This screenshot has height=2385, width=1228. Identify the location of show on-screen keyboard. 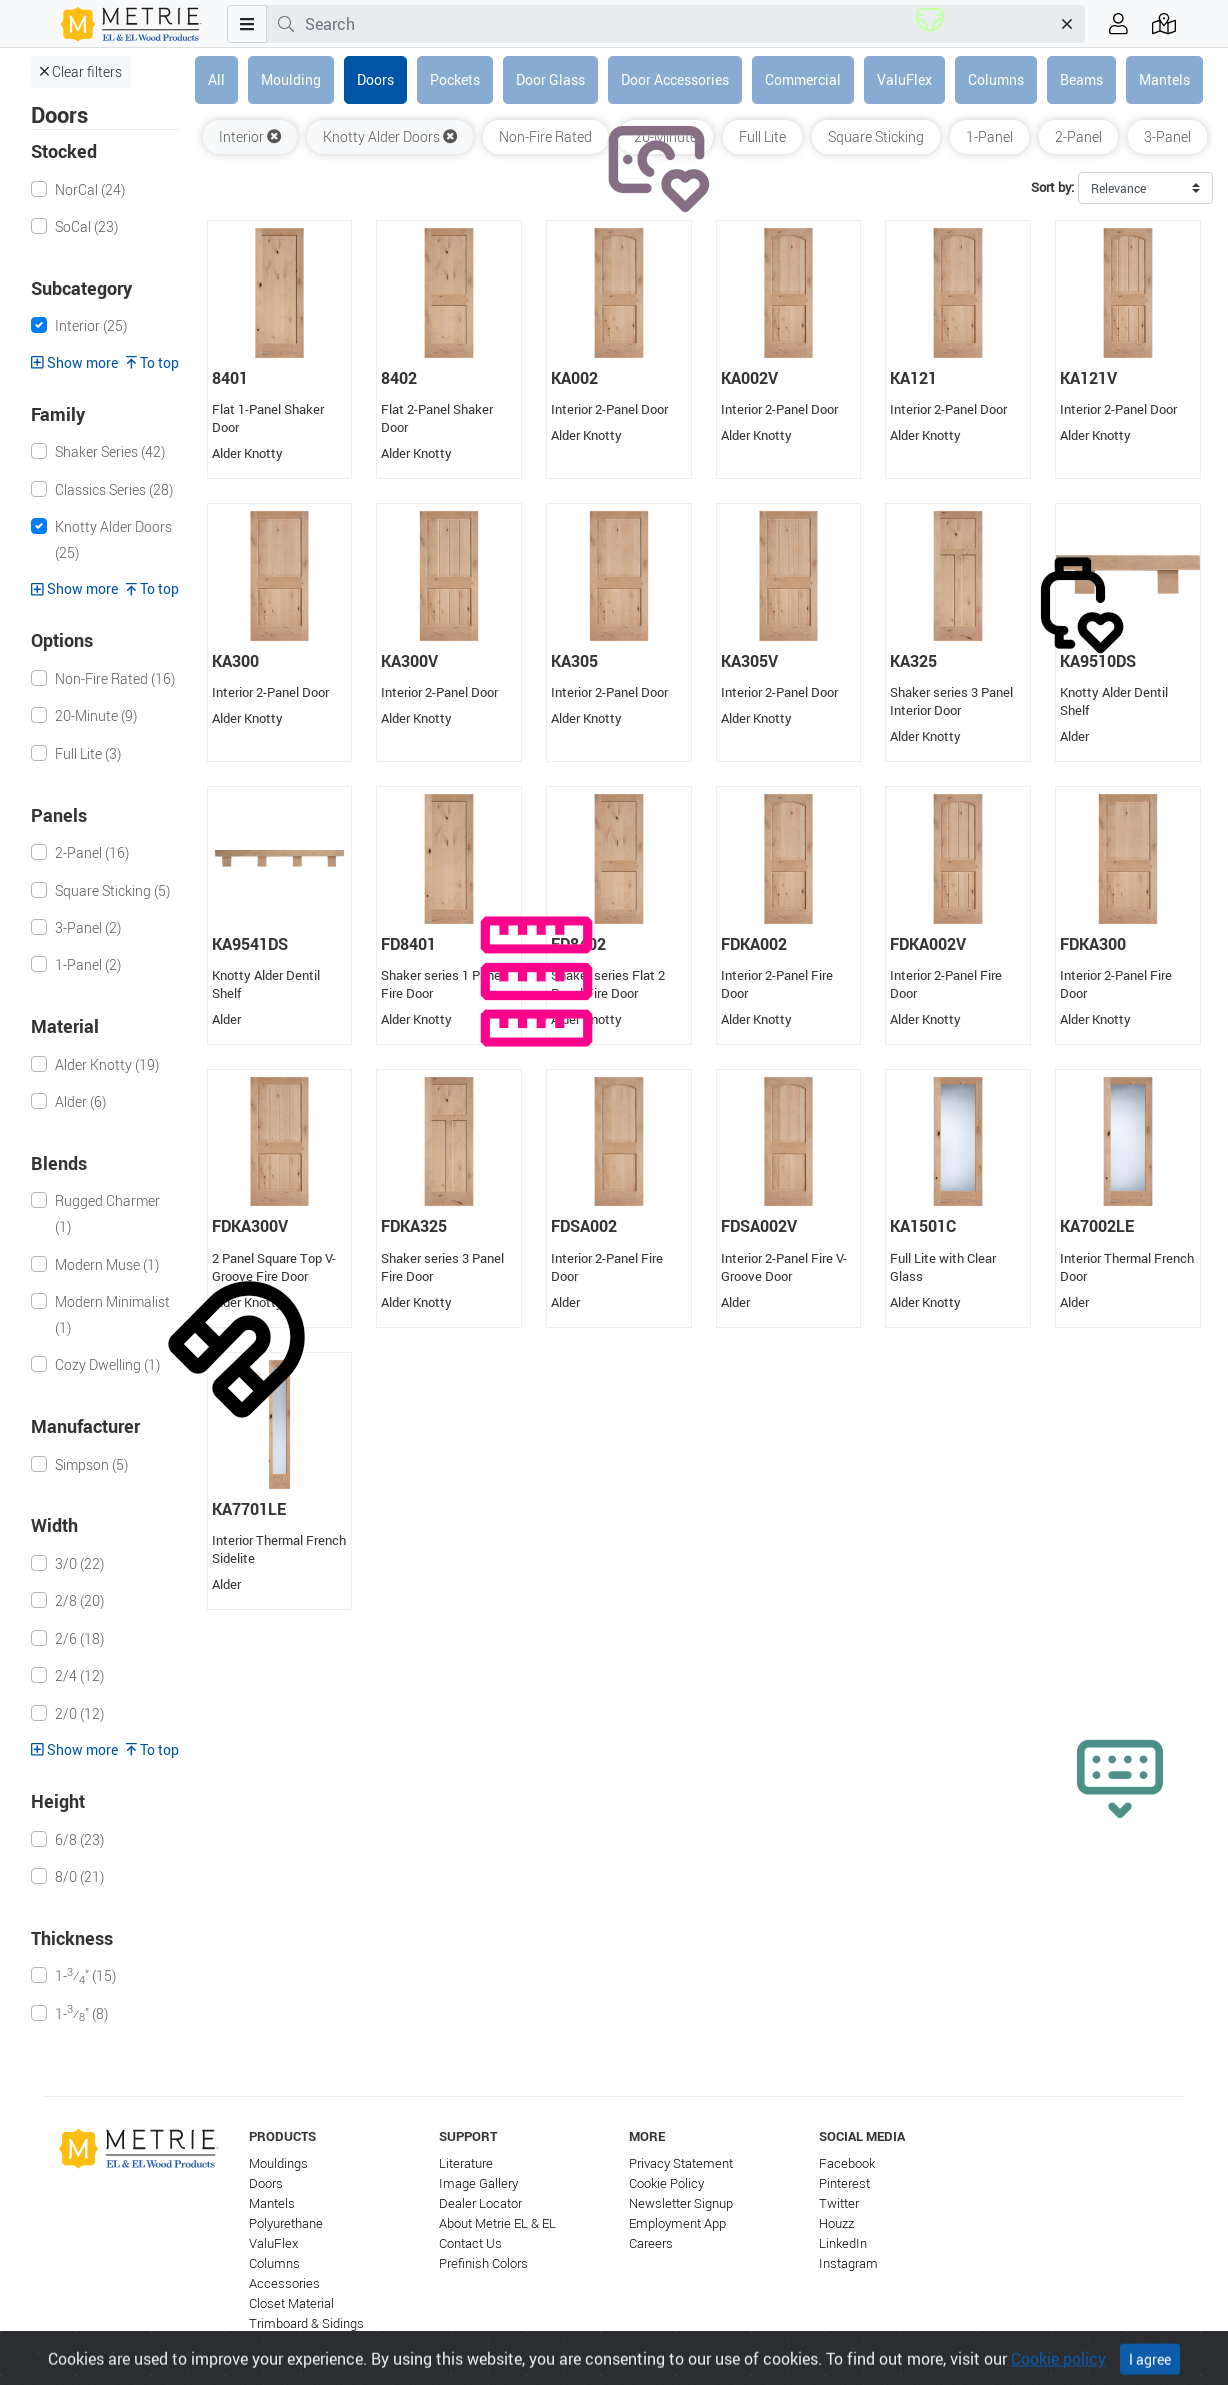
(1120, 1779).